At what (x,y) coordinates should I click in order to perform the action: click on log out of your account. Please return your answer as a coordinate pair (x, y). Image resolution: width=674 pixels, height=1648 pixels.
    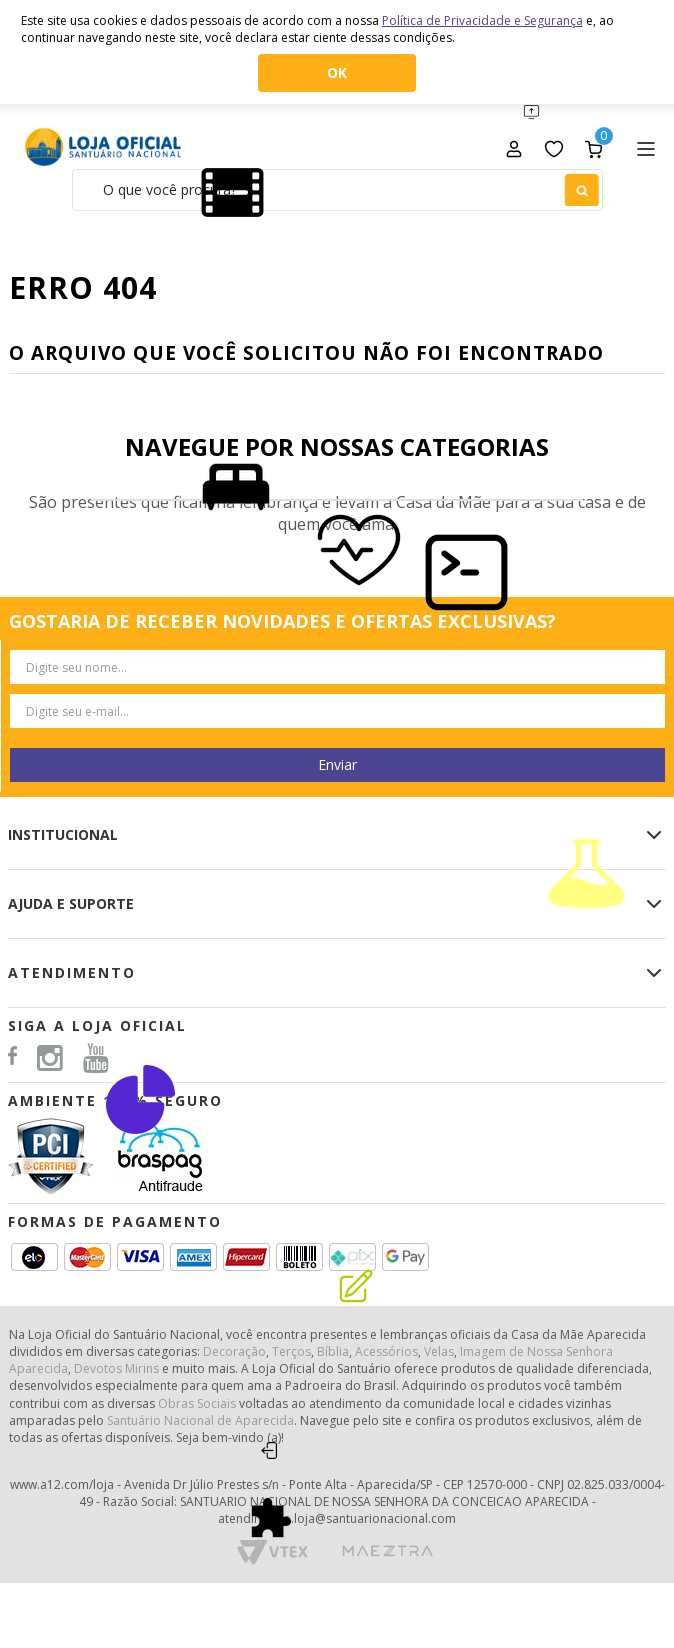
    Looking at the image, I should click on (270, 1450).